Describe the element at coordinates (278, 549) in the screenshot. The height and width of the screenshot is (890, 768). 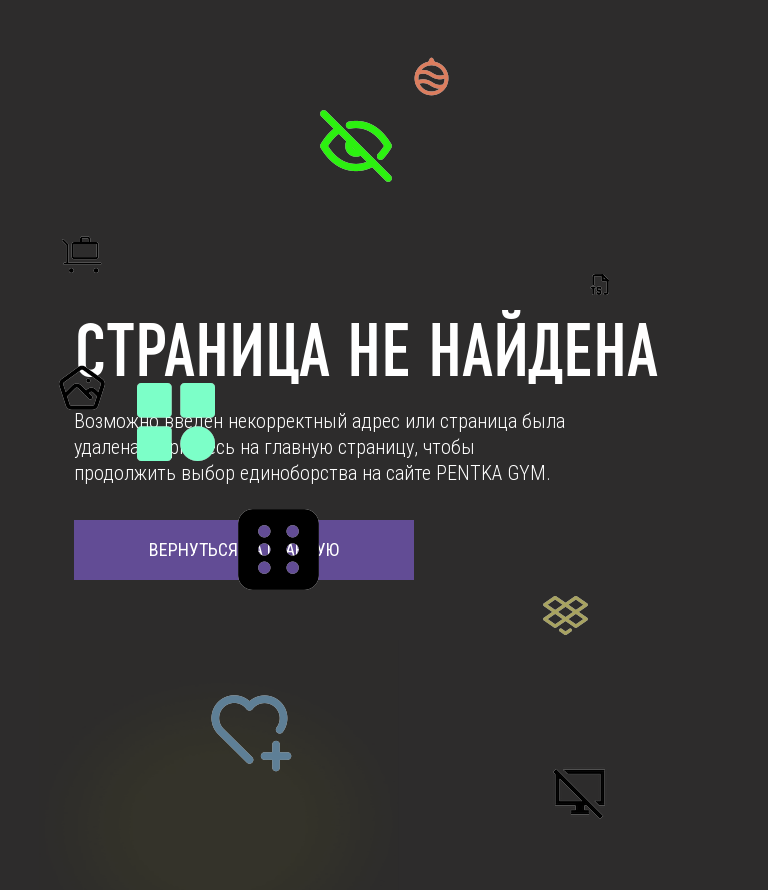
I see `roll the dice or generate a random result` at that location.